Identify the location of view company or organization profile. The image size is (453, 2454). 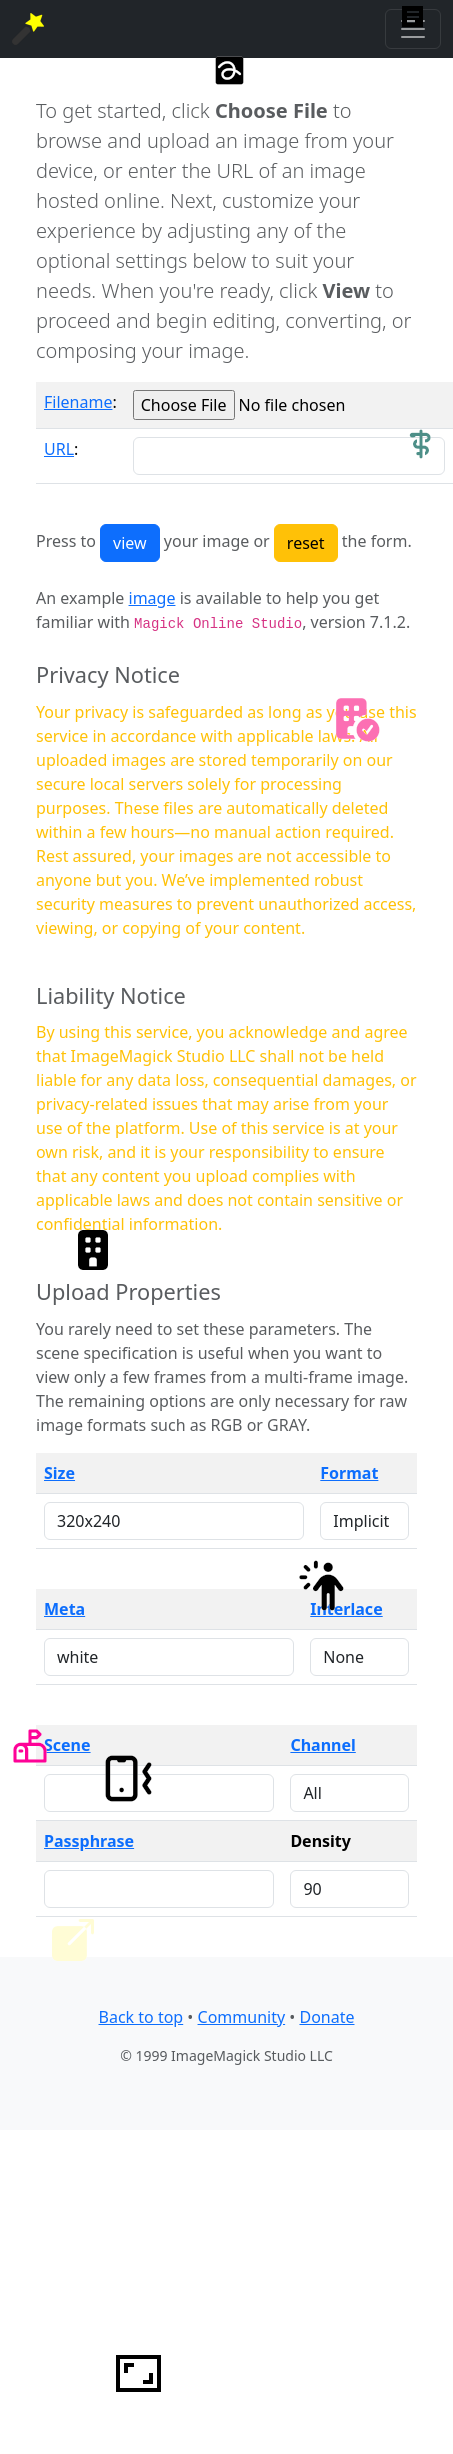
(93, 1250).